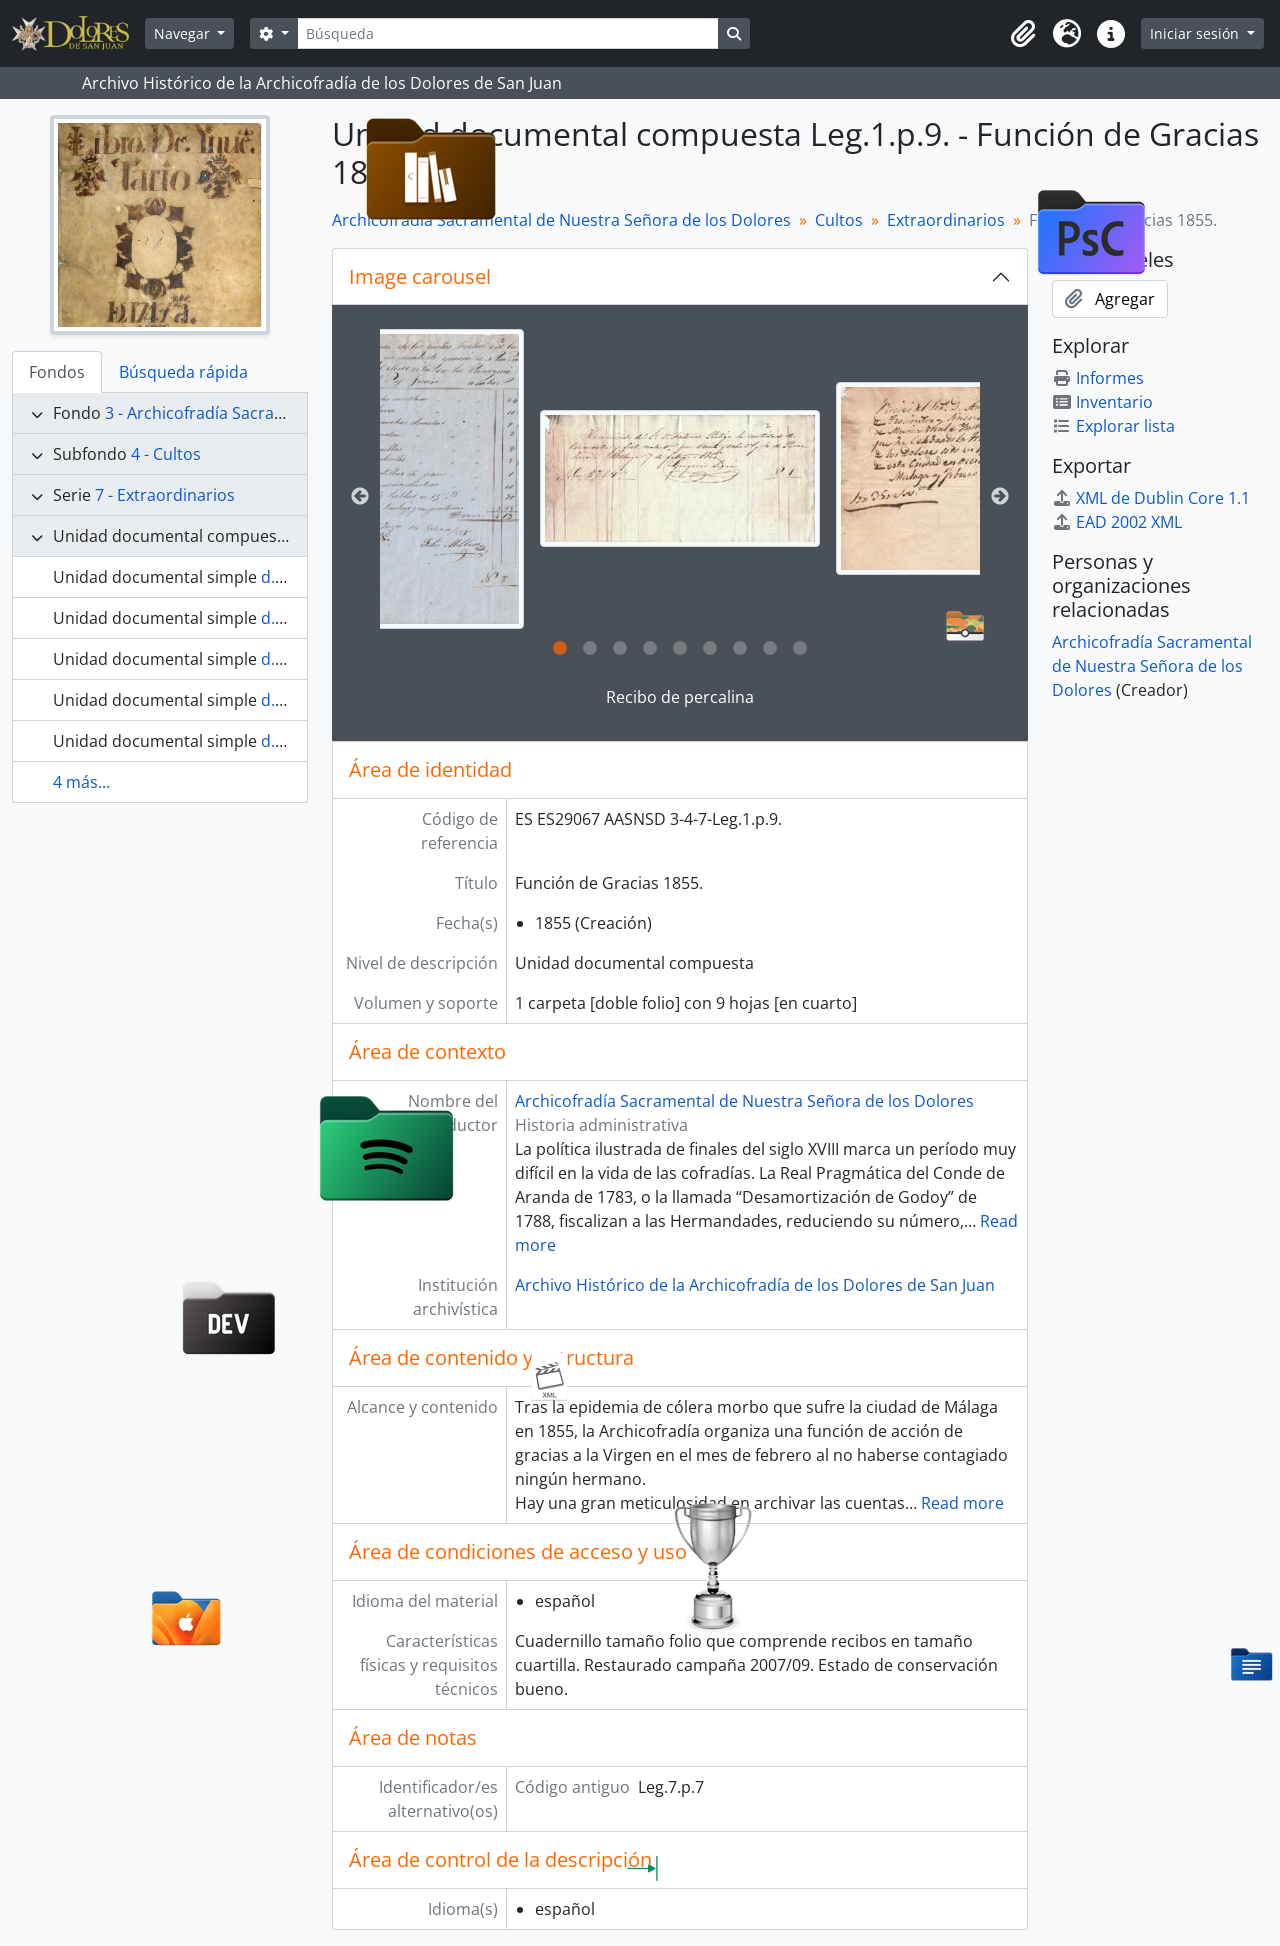  Describe the element at coordinates (386, 1152) in the screenshot. I see `open folder containing spotify downloads or files` at that location.